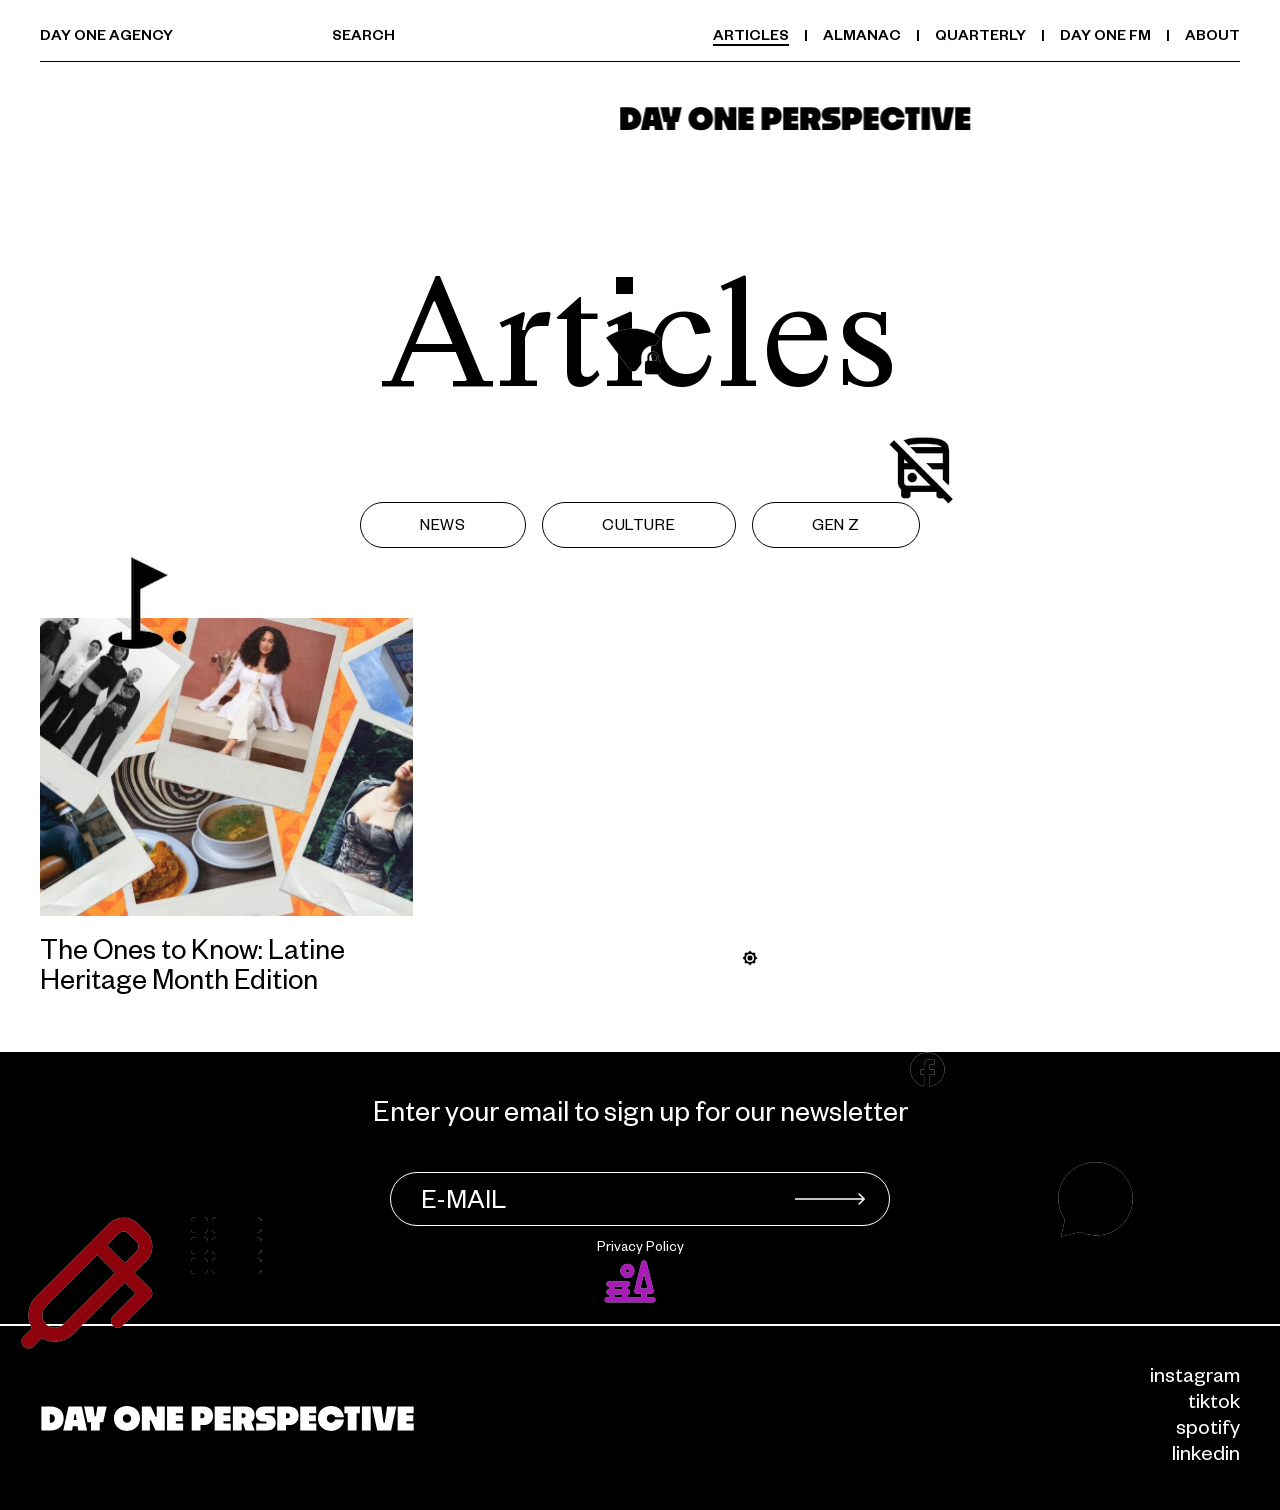  What do you see at coordinates (633, 351) in the screenshot?
I see `connected to a secure or password-protected wifi network` at bounding box center [633, 351].